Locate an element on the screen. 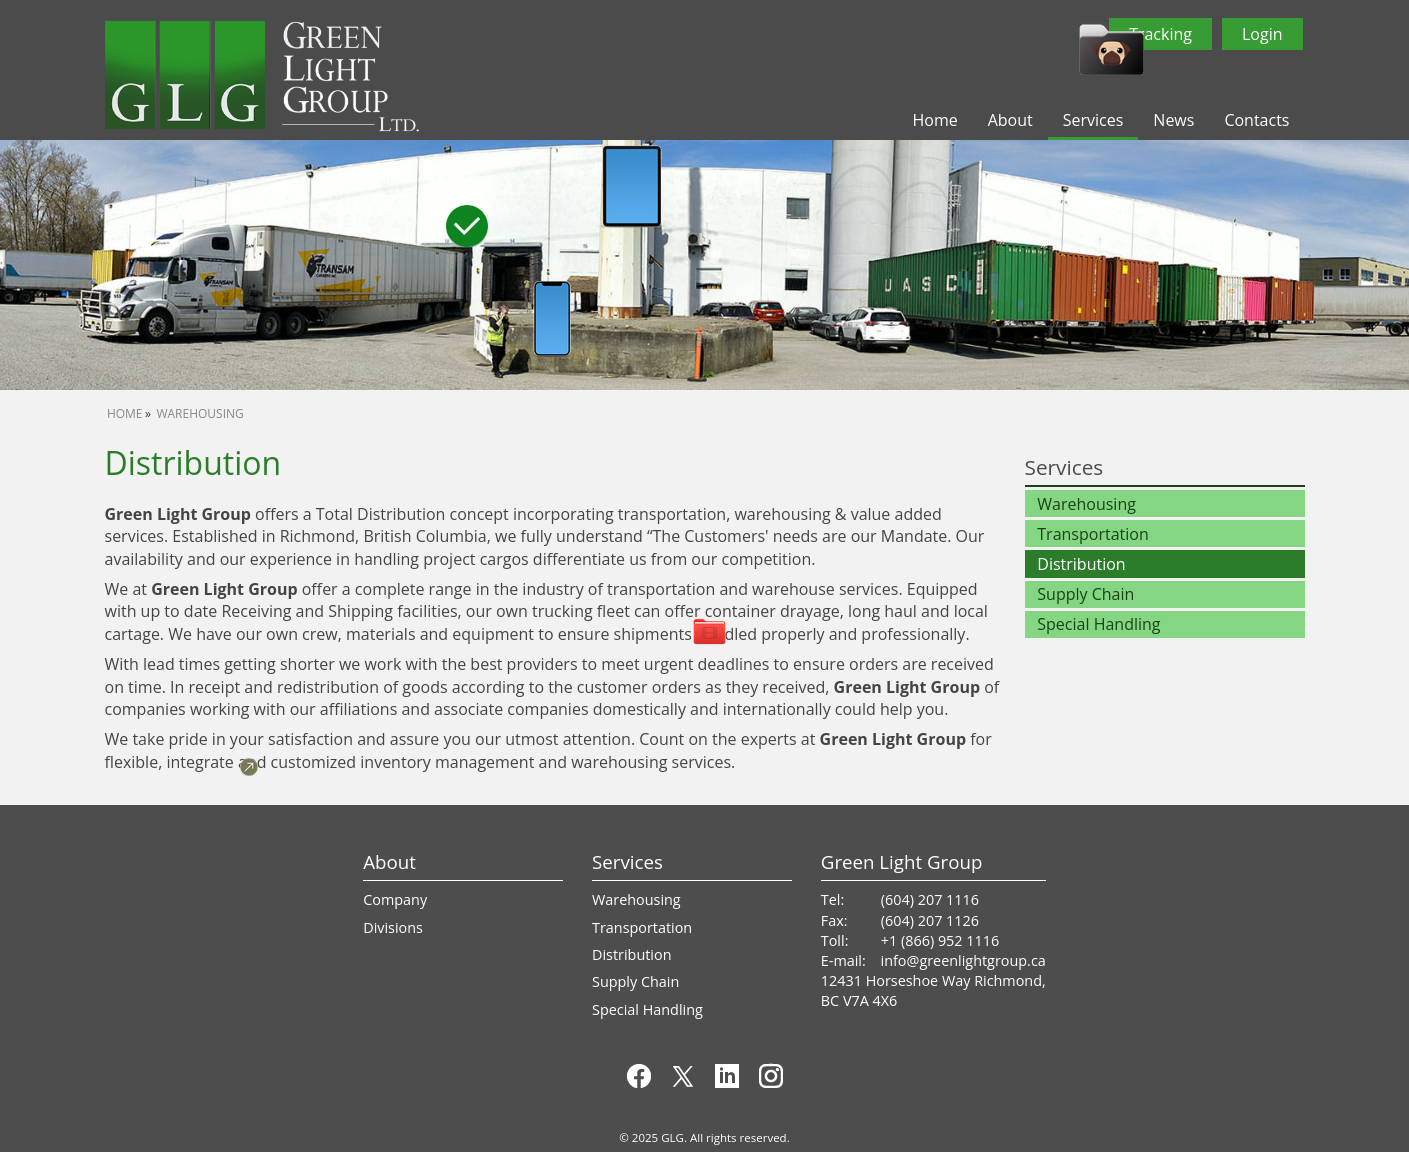 The height and width of the screenshot is (1152, 1409). iPad Air device icon is located at coordinates (632, 187).